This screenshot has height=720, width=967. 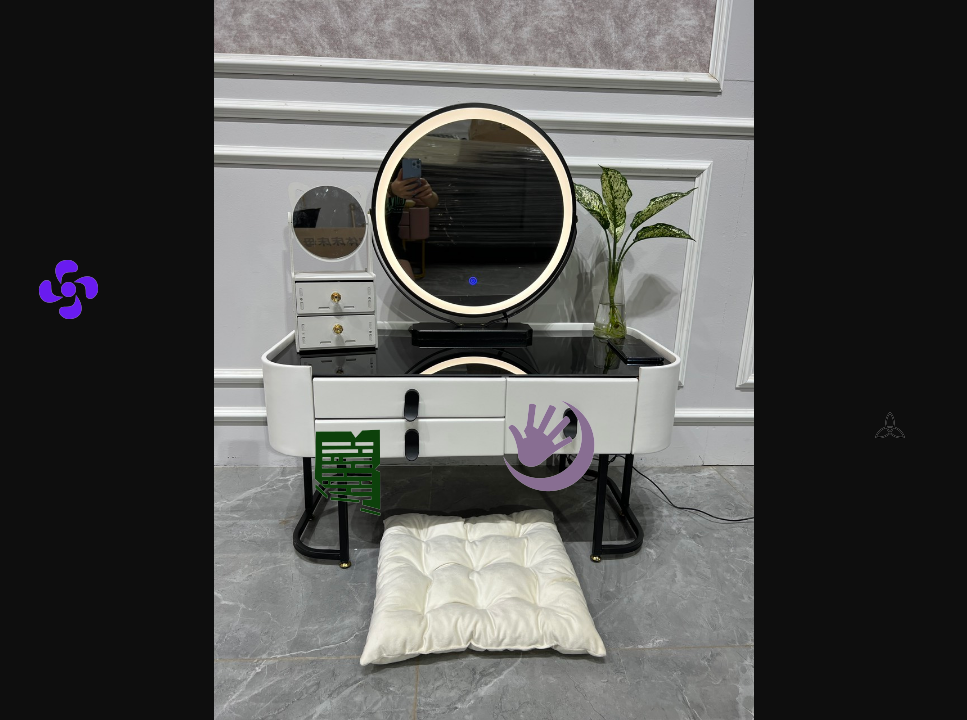 I want to click on access notes or written records, so click(x=346, y=472).